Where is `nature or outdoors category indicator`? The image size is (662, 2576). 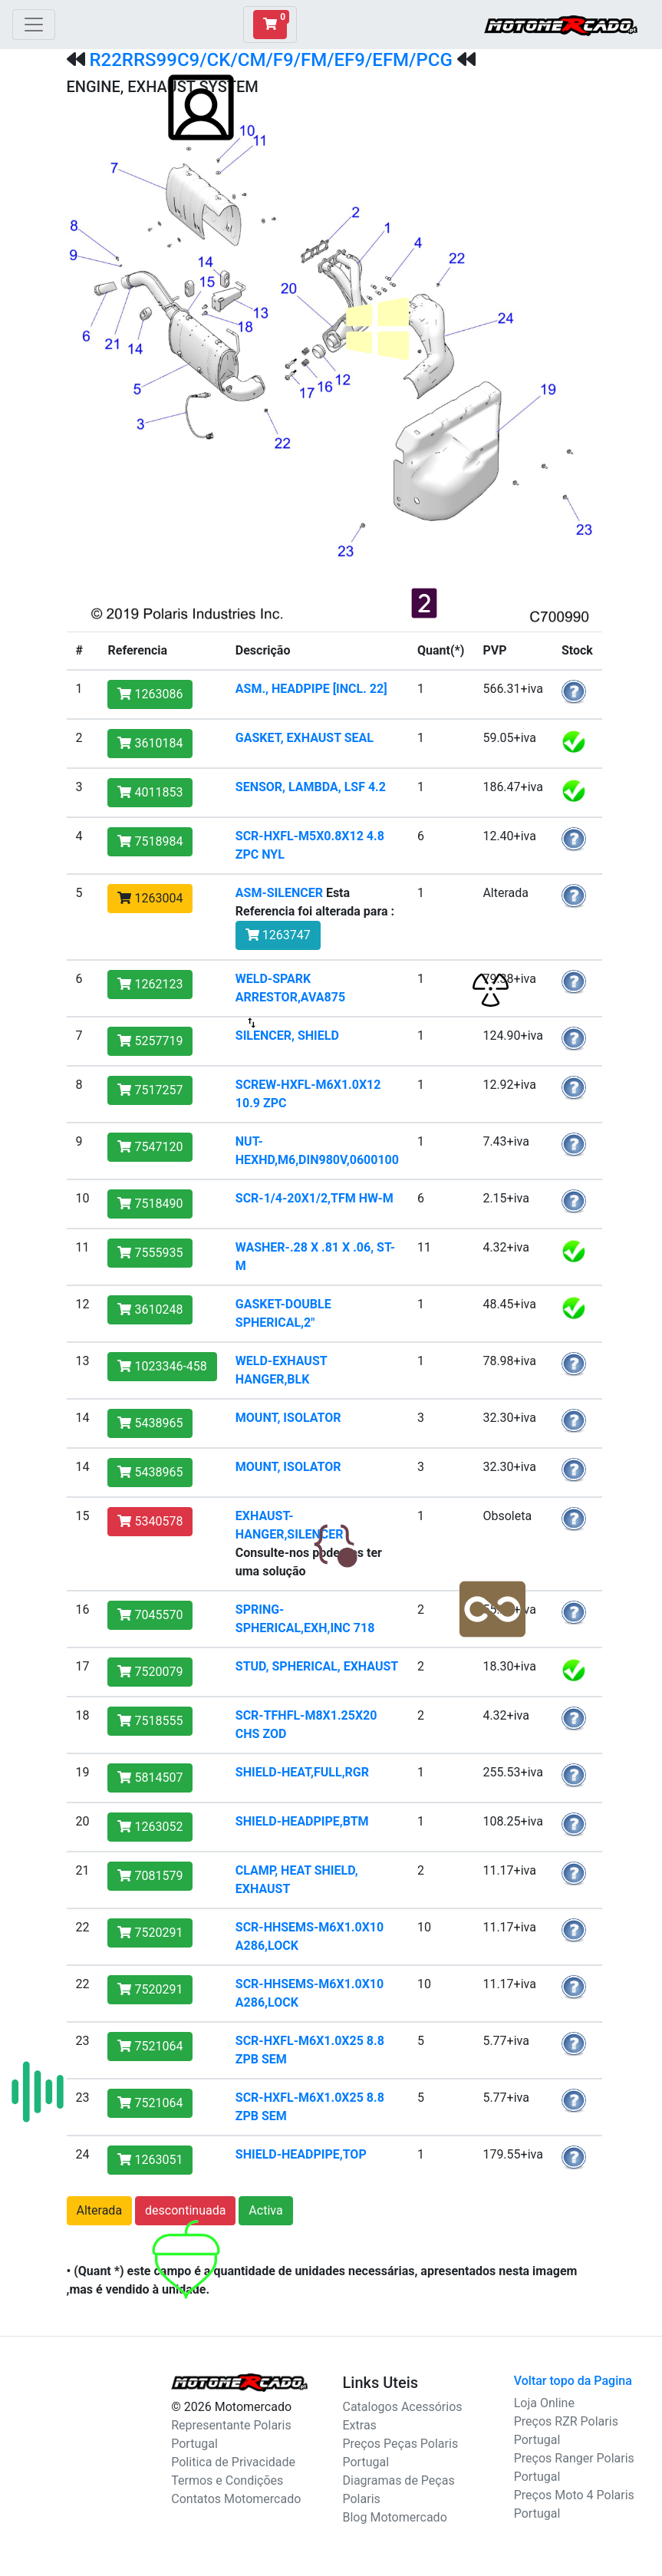
nature or outdoors category indicator is located at coordinates (186, 2259).